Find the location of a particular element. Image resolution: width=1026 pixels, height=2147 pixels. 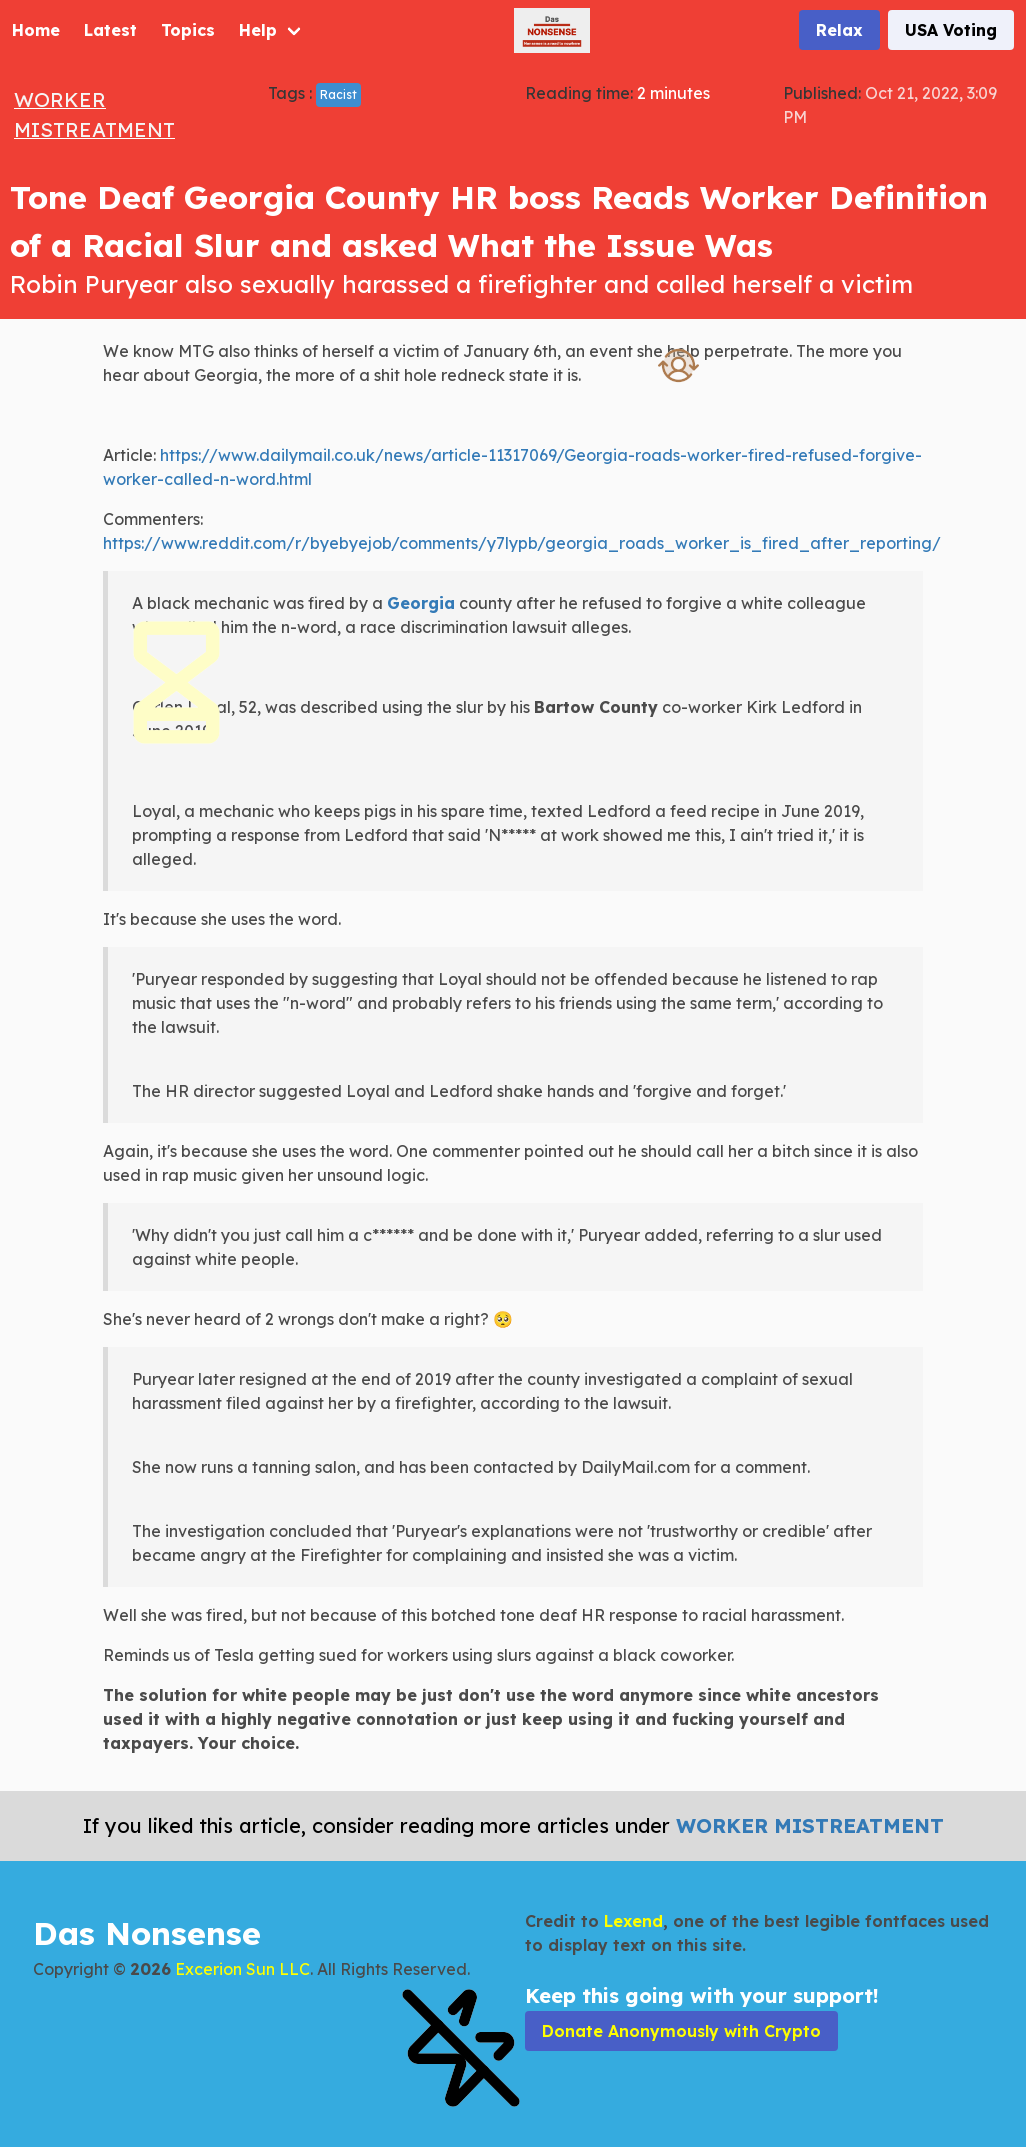

switch between user accounts is located at coordinates (678, 365).